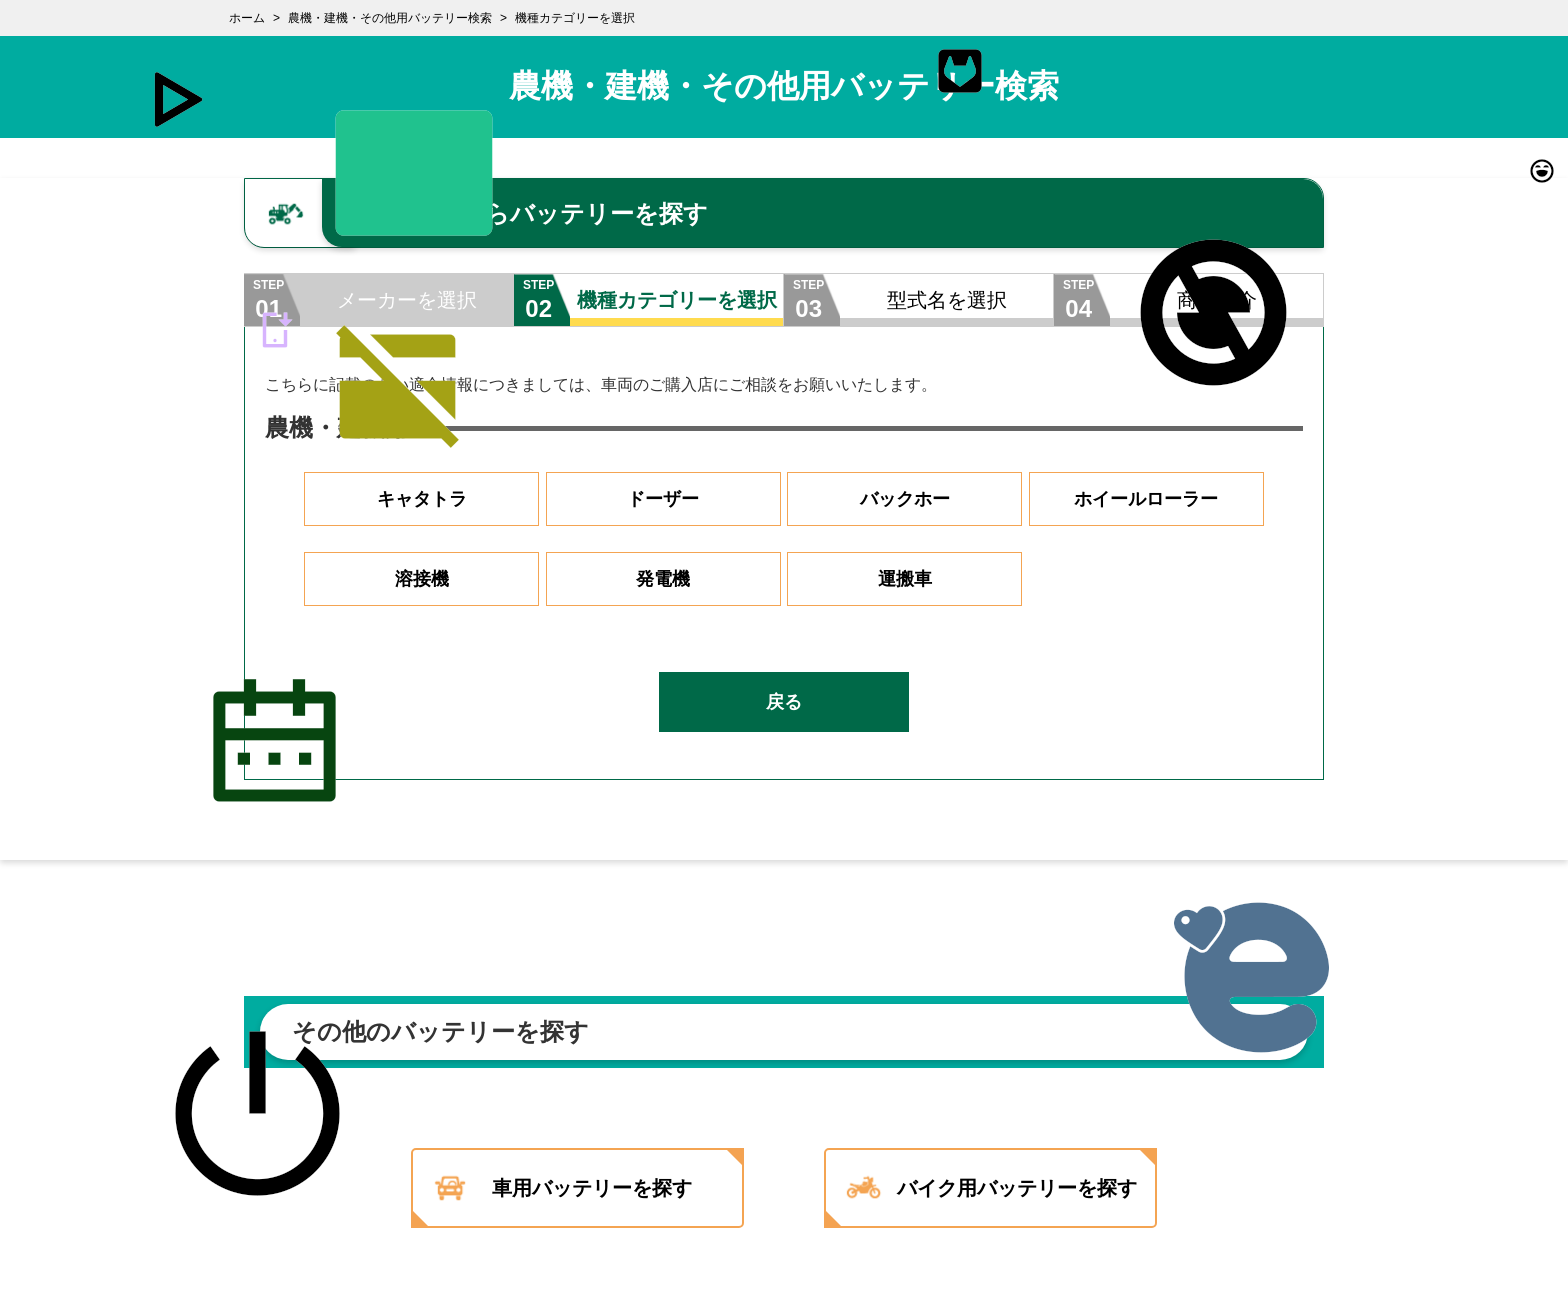 The height and width of the screenshot is (1314, 1568). What do you see at coordinates (1251, 977) in the screenshot?
I see `open the ente app` at bounding box center [1251, 977].